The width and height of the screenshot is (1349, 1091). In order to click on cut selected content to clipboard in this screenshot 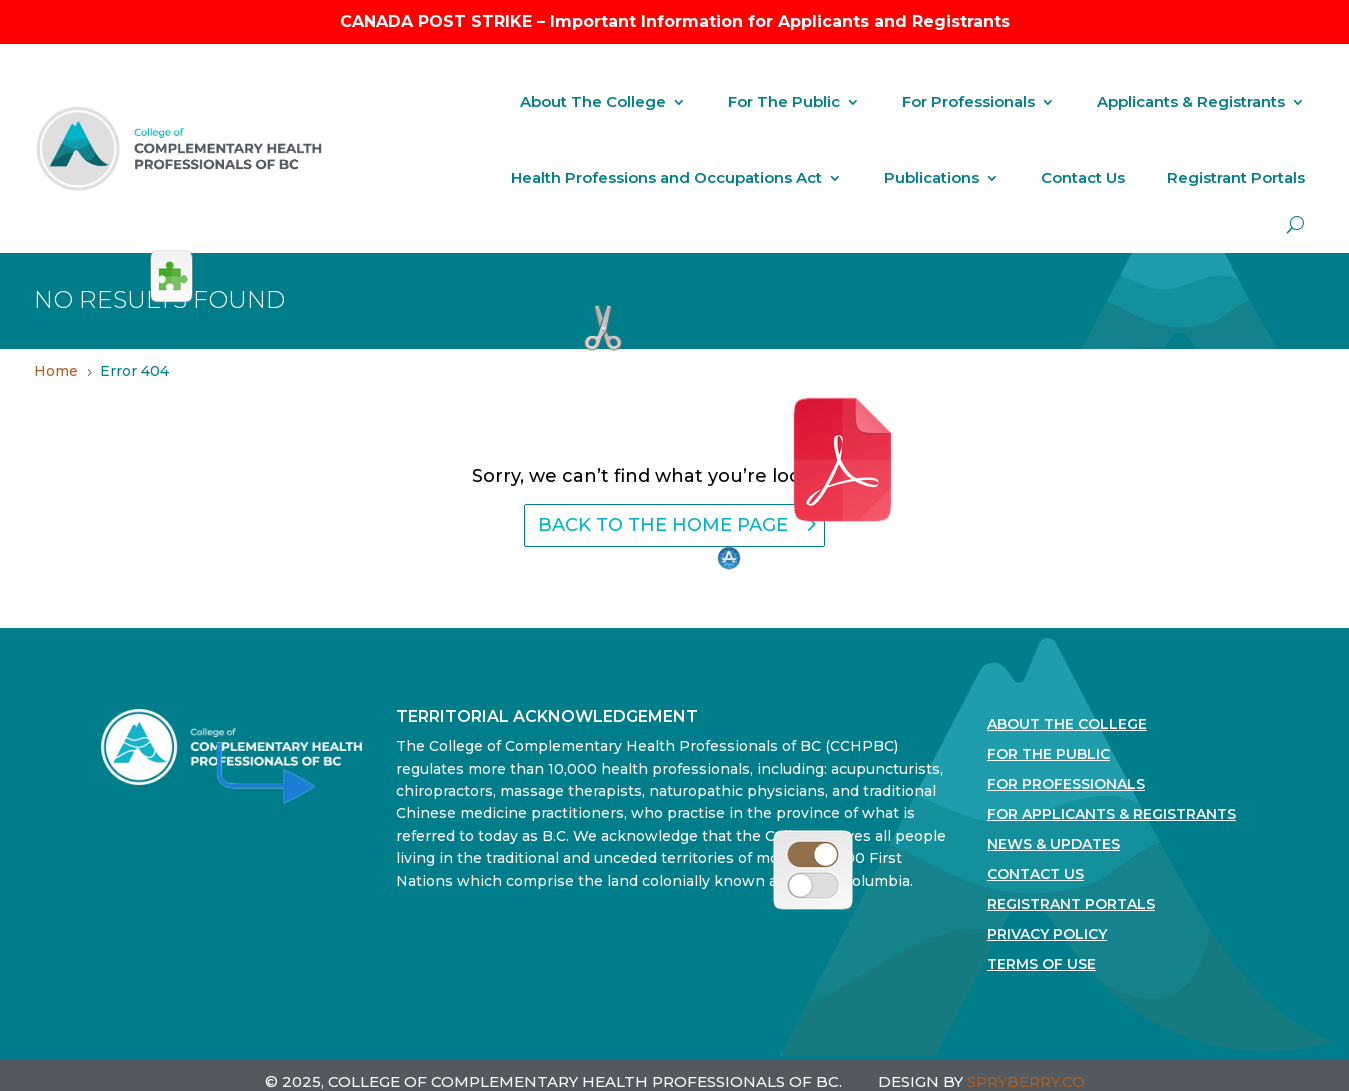, I will do `click(603, 328)`.